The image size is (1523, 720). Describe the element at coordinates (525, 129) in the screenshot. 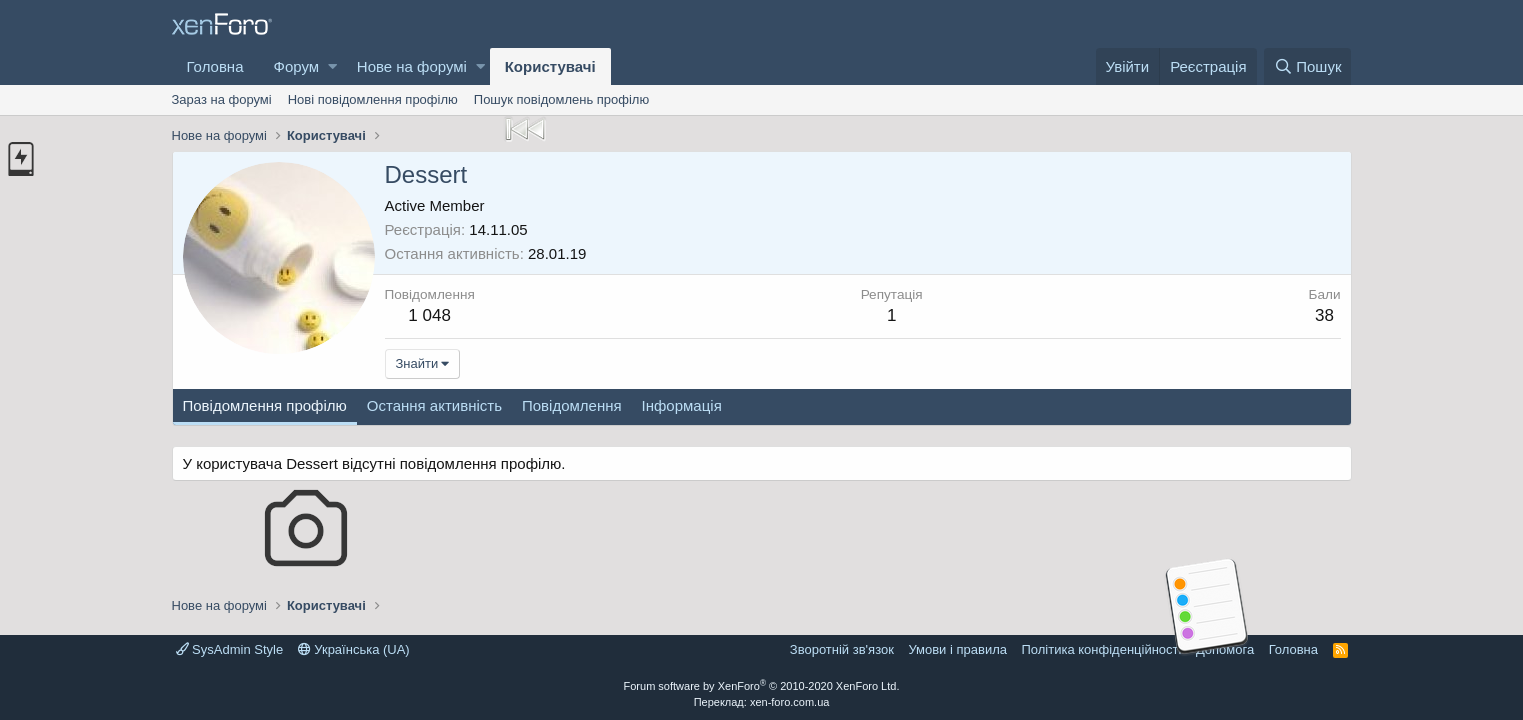

I see `skip to previous track` at that location.